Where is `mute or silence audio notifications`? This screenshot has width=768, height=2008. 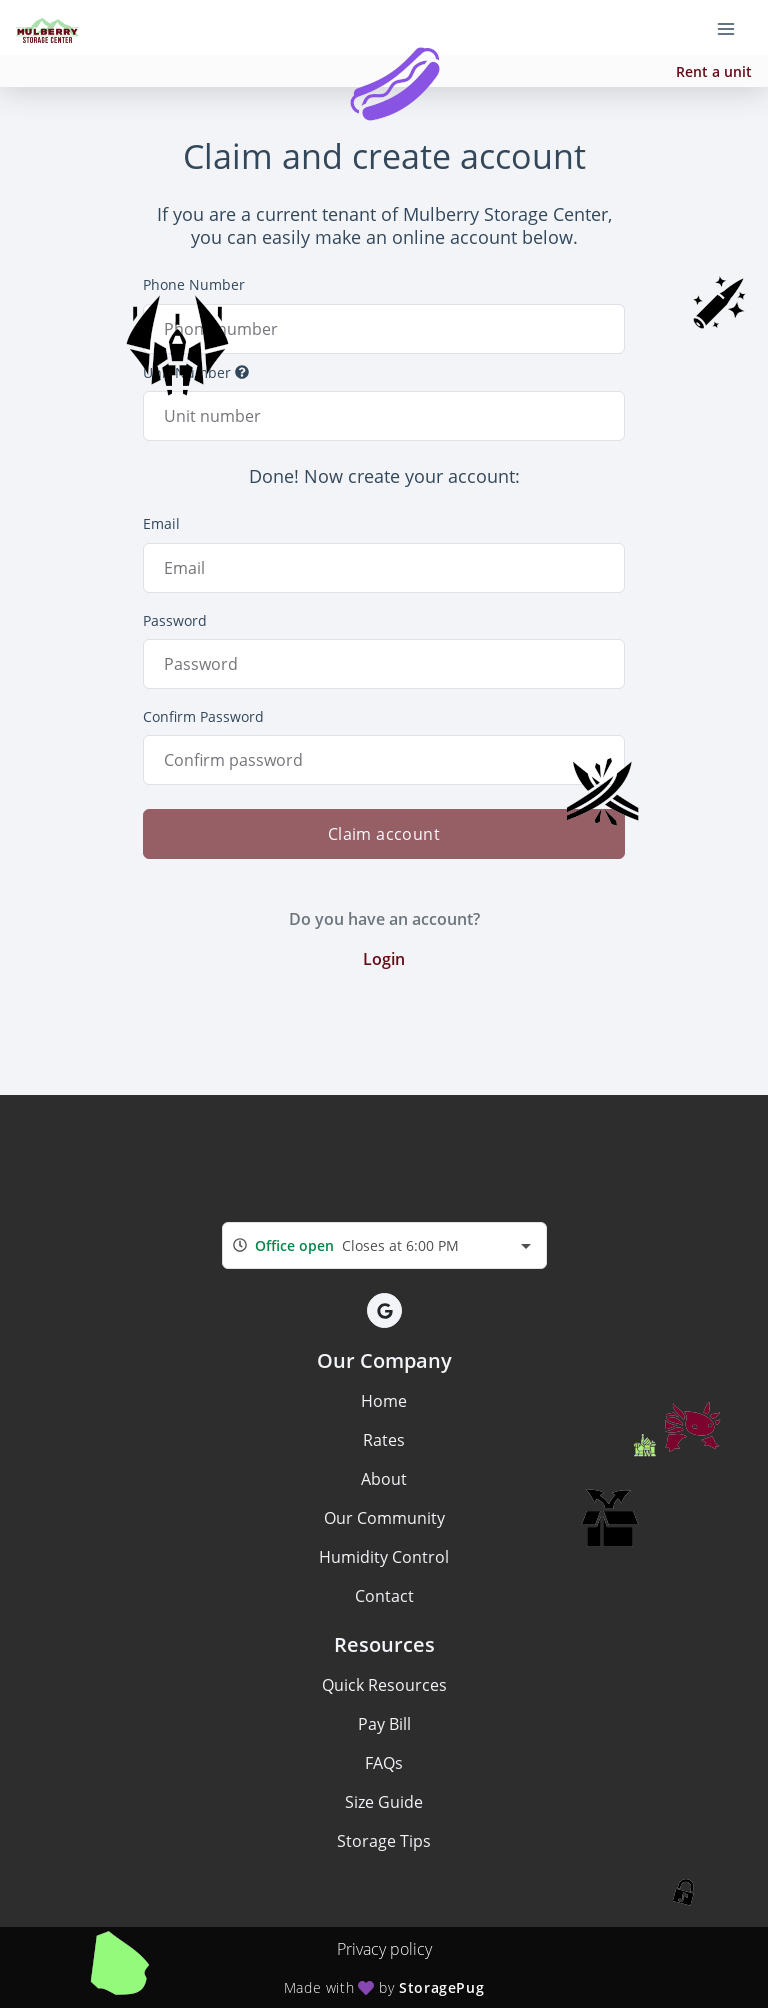 mute or silence audio notifications is located at coordinates (683, 1892).